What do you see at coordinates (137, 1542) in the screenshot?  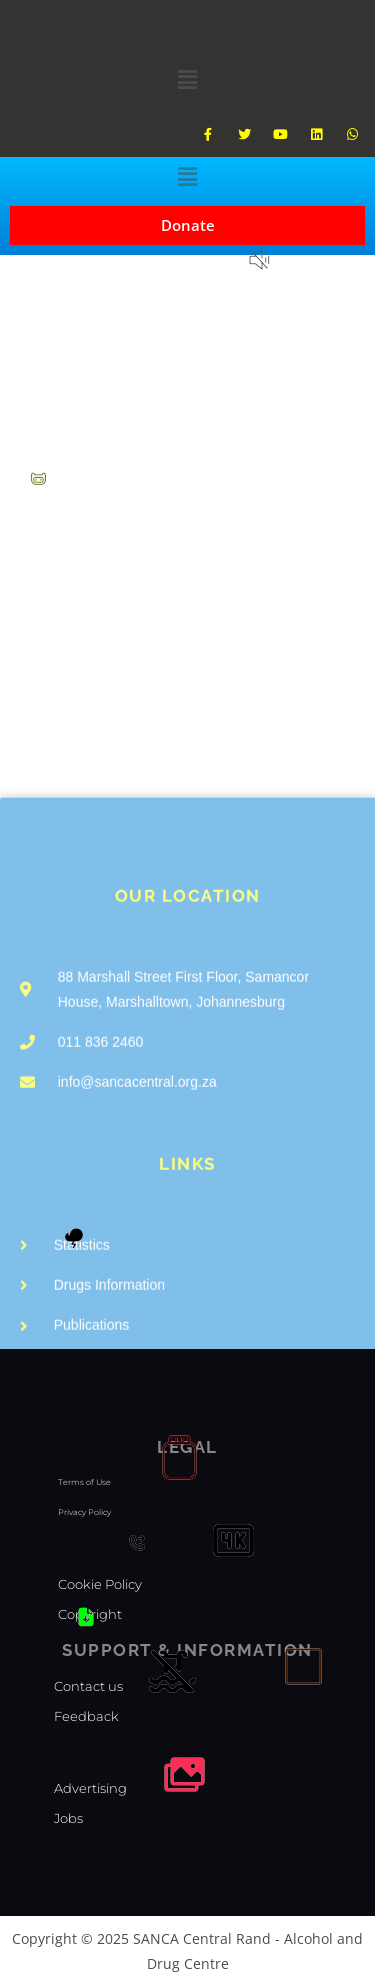 I see `transfer an active call to another person` at bounding box center [137, 1542].